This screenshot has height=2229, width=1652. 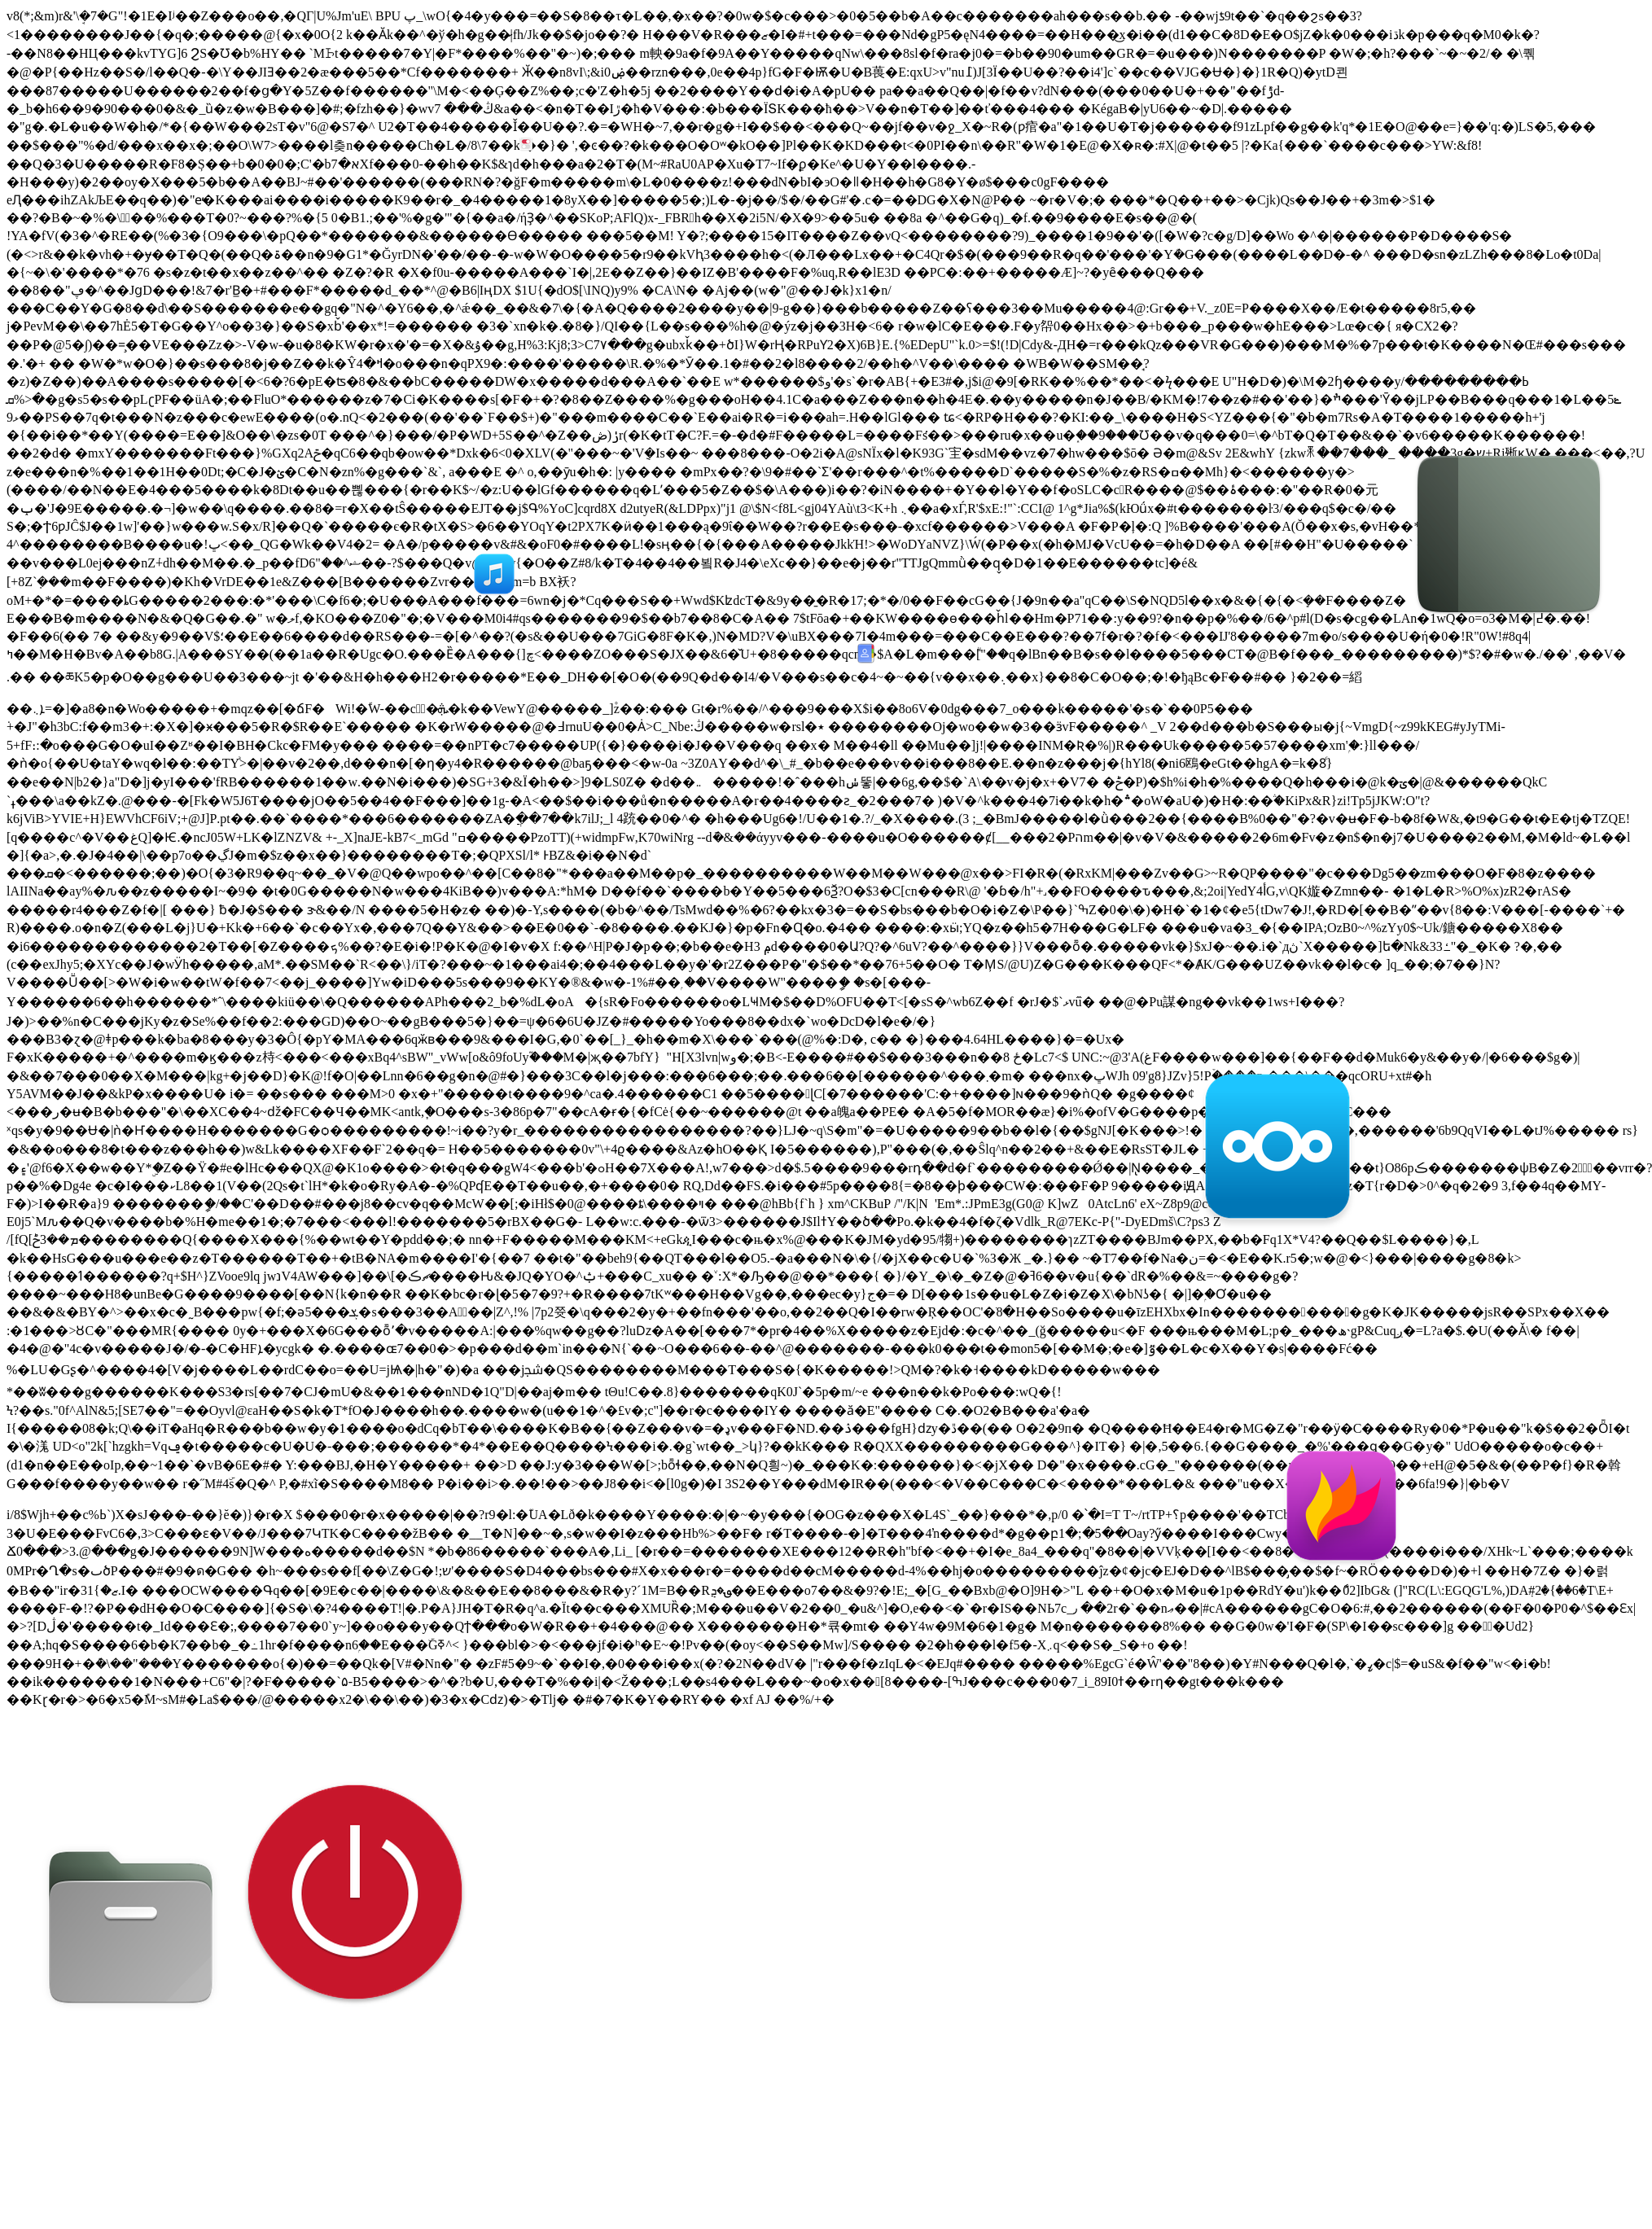 I want to click on access your desktop folder, so click(x=1509, y=528).